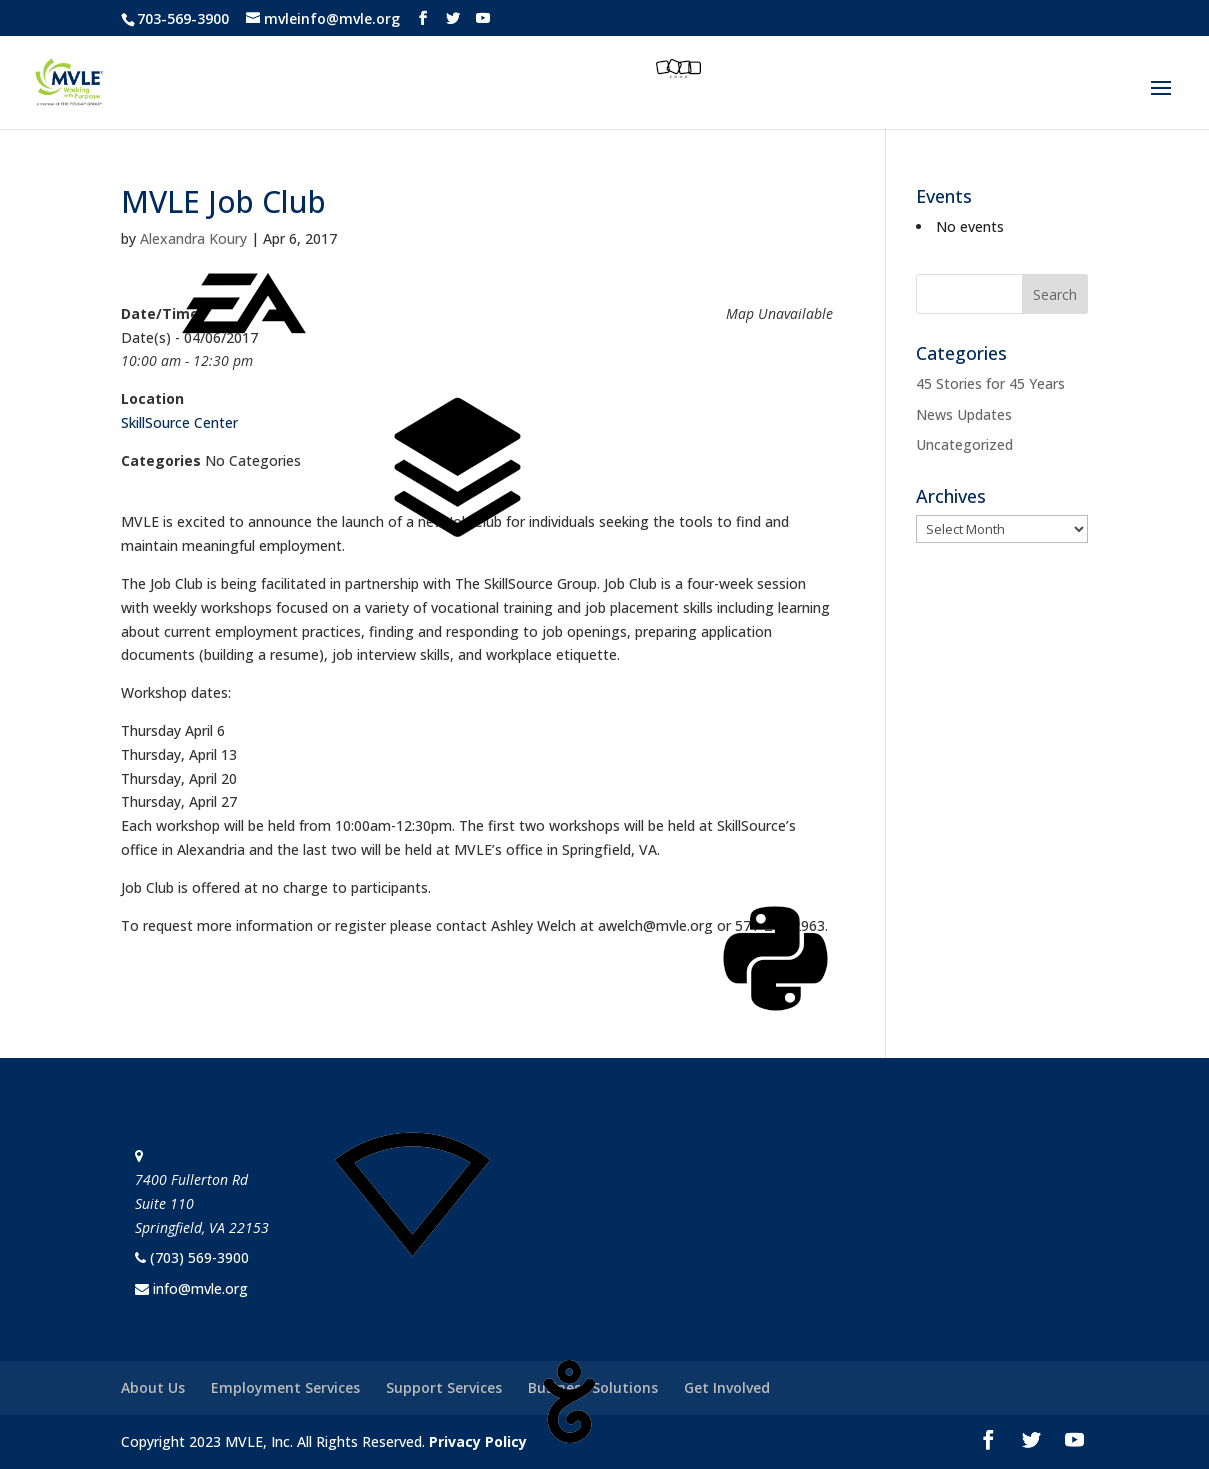  I want to click on link to Gandi domain registrar services, so click(569, 1401).